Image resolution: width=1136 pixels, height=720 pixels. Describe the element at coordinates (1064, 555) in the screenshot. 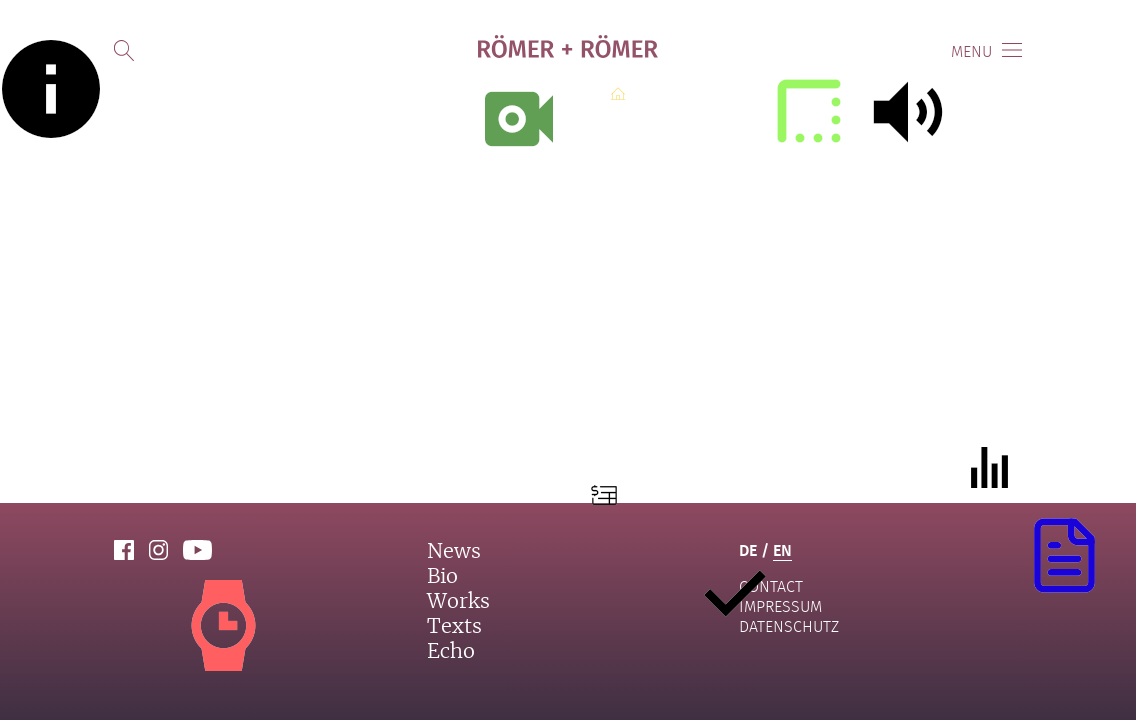

I see `view document contents` at that location.